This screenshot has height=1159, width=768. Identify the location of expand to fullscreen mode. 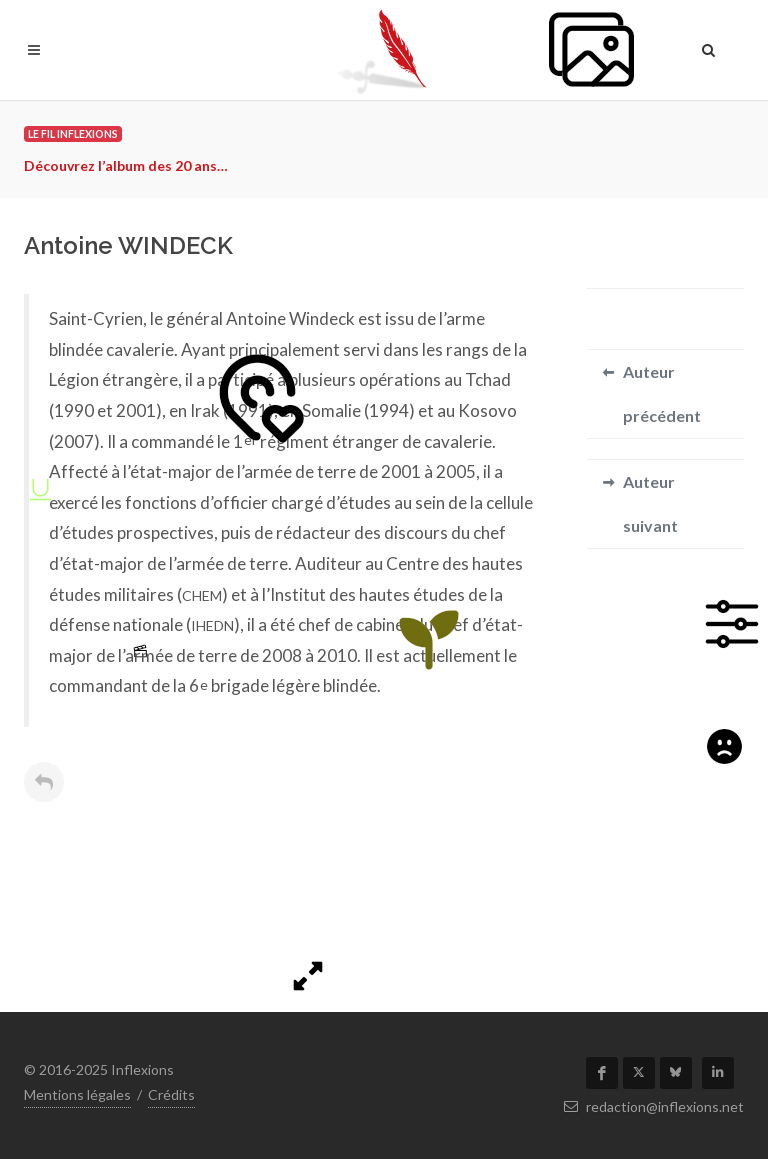
(308, 976).